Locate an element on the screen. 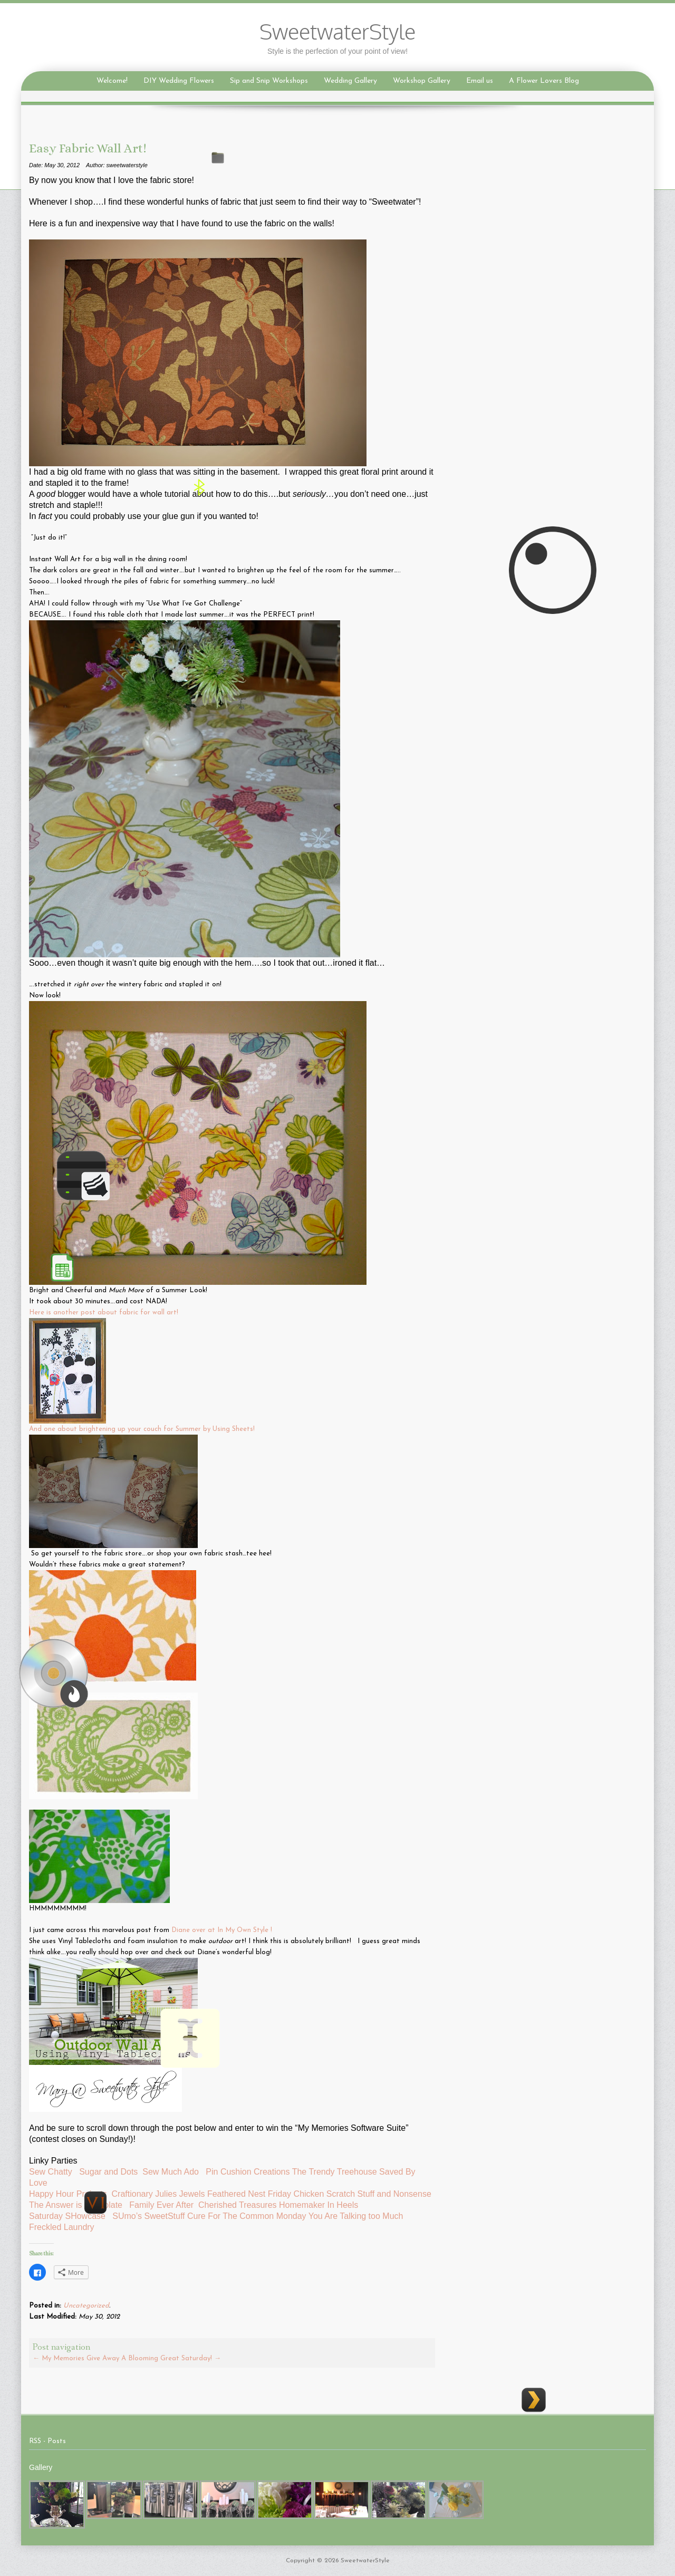 The width and height of the screenshot is (675, 2576). open plex media player is located at coordinates (534, 2400).